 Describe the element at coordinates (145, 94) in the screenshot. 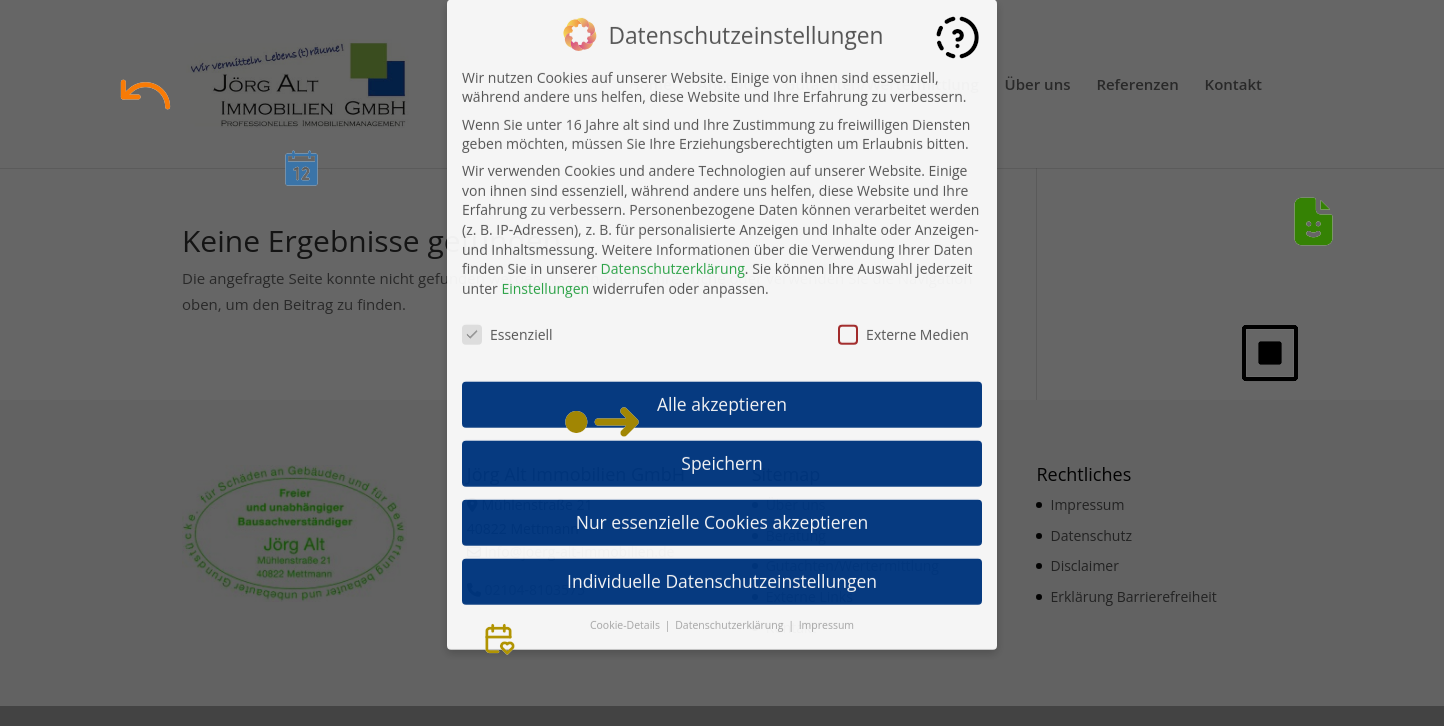

I see `undo the last action` at that location.